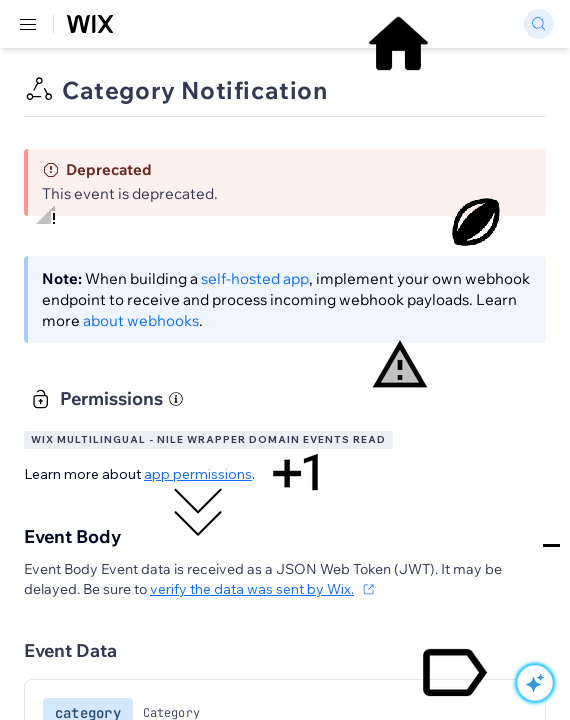 This screenshot has width=570, height=720. Describe the element at coordinates (198, 510) in the screenshot. I see `expand all sections below` at that location.